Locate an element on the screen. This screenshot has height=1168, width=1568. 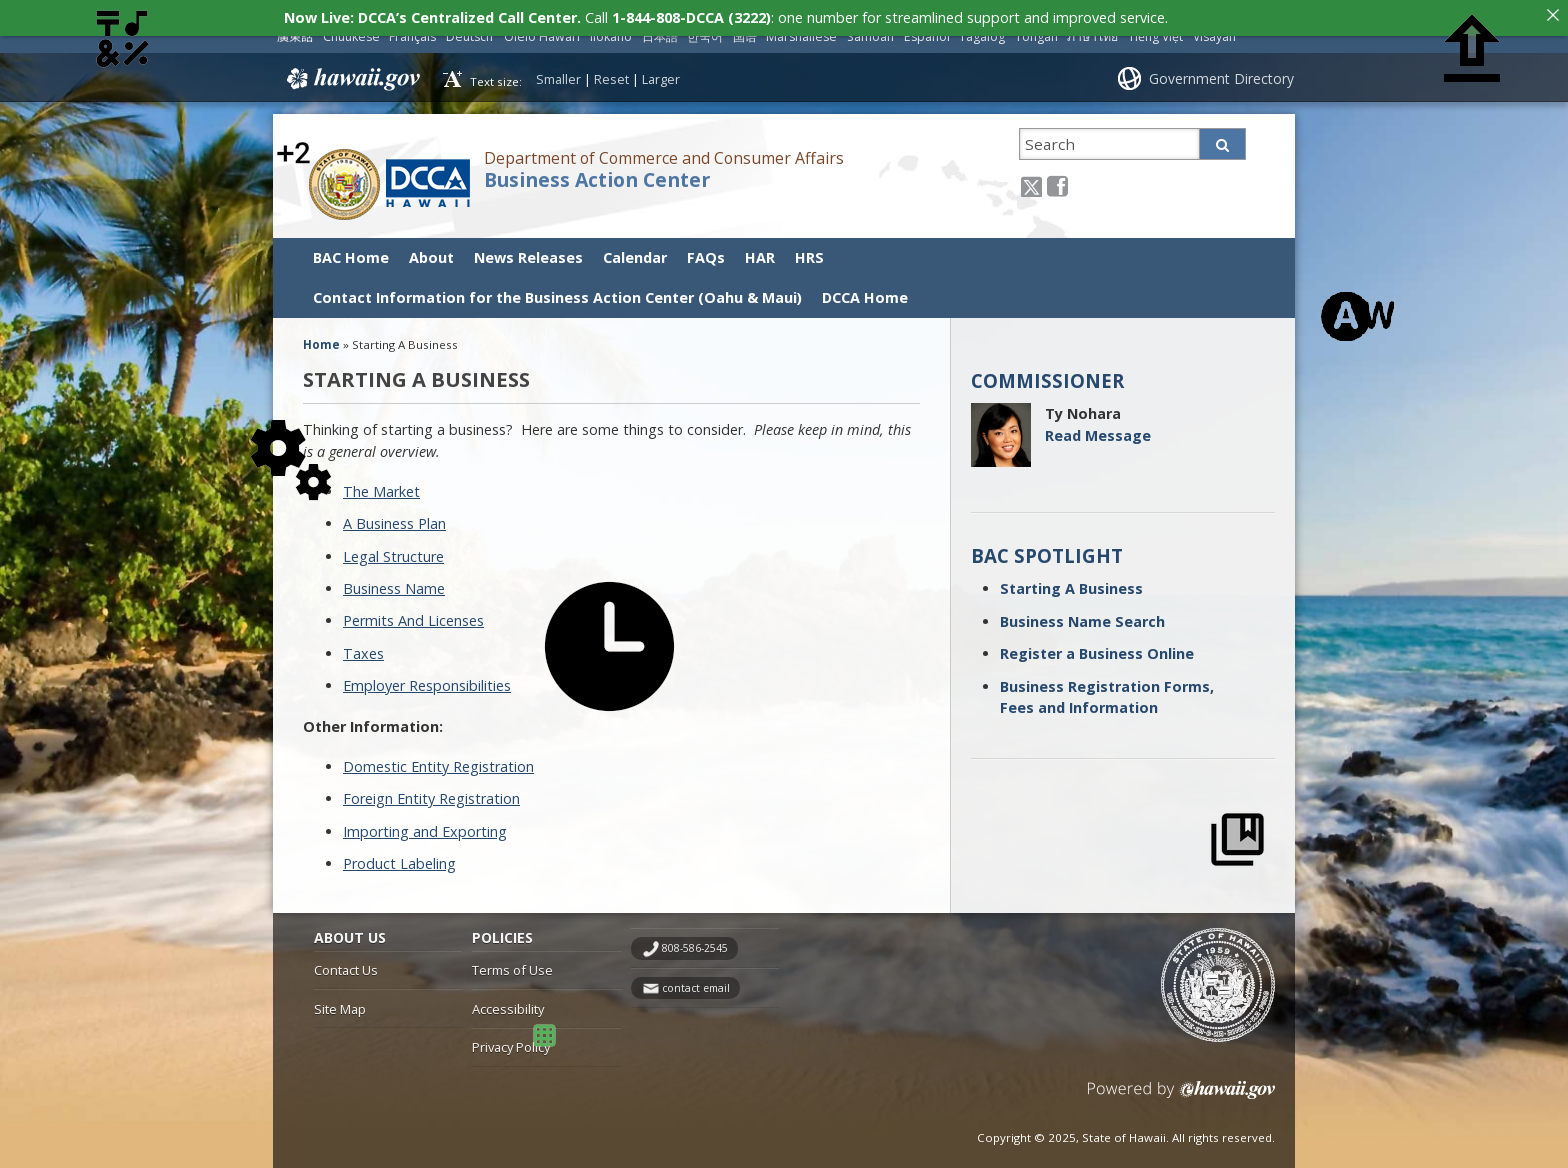
access your bookmarked collections is located at coordinates (1237, 839).